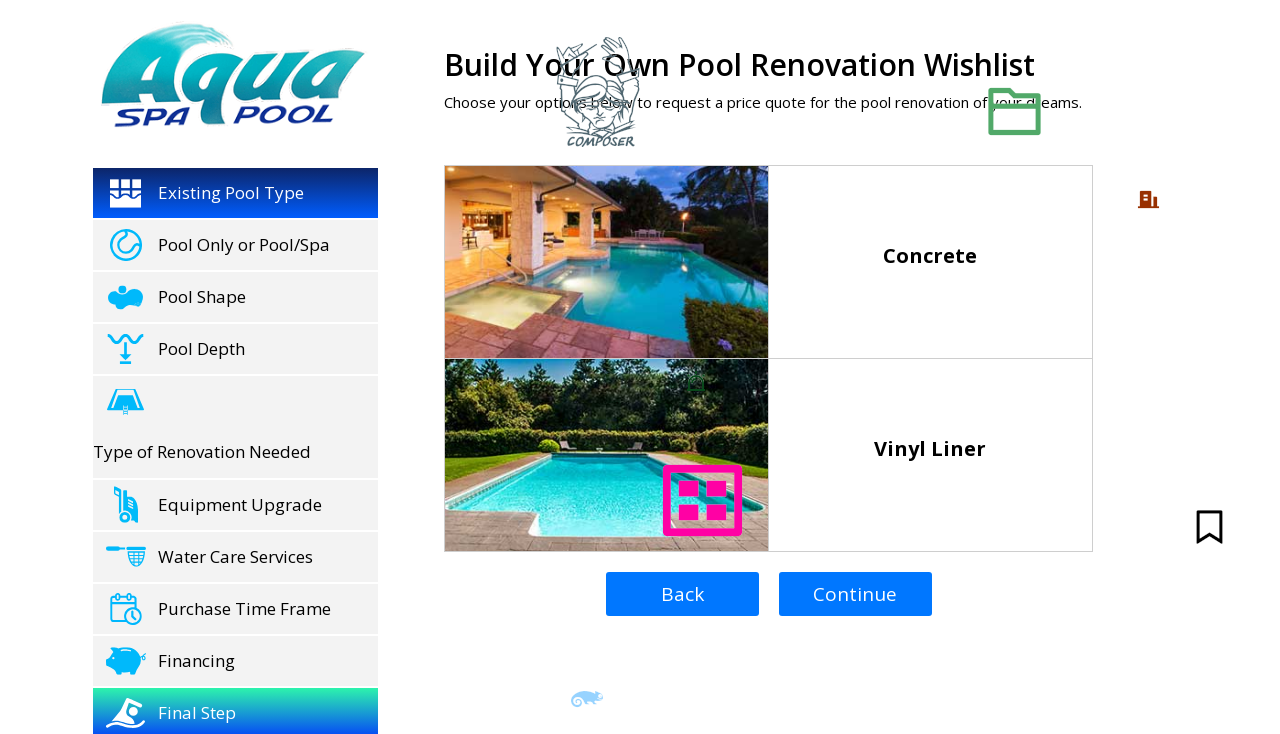  I want to click on switch to gallery view, so click(702, 500).